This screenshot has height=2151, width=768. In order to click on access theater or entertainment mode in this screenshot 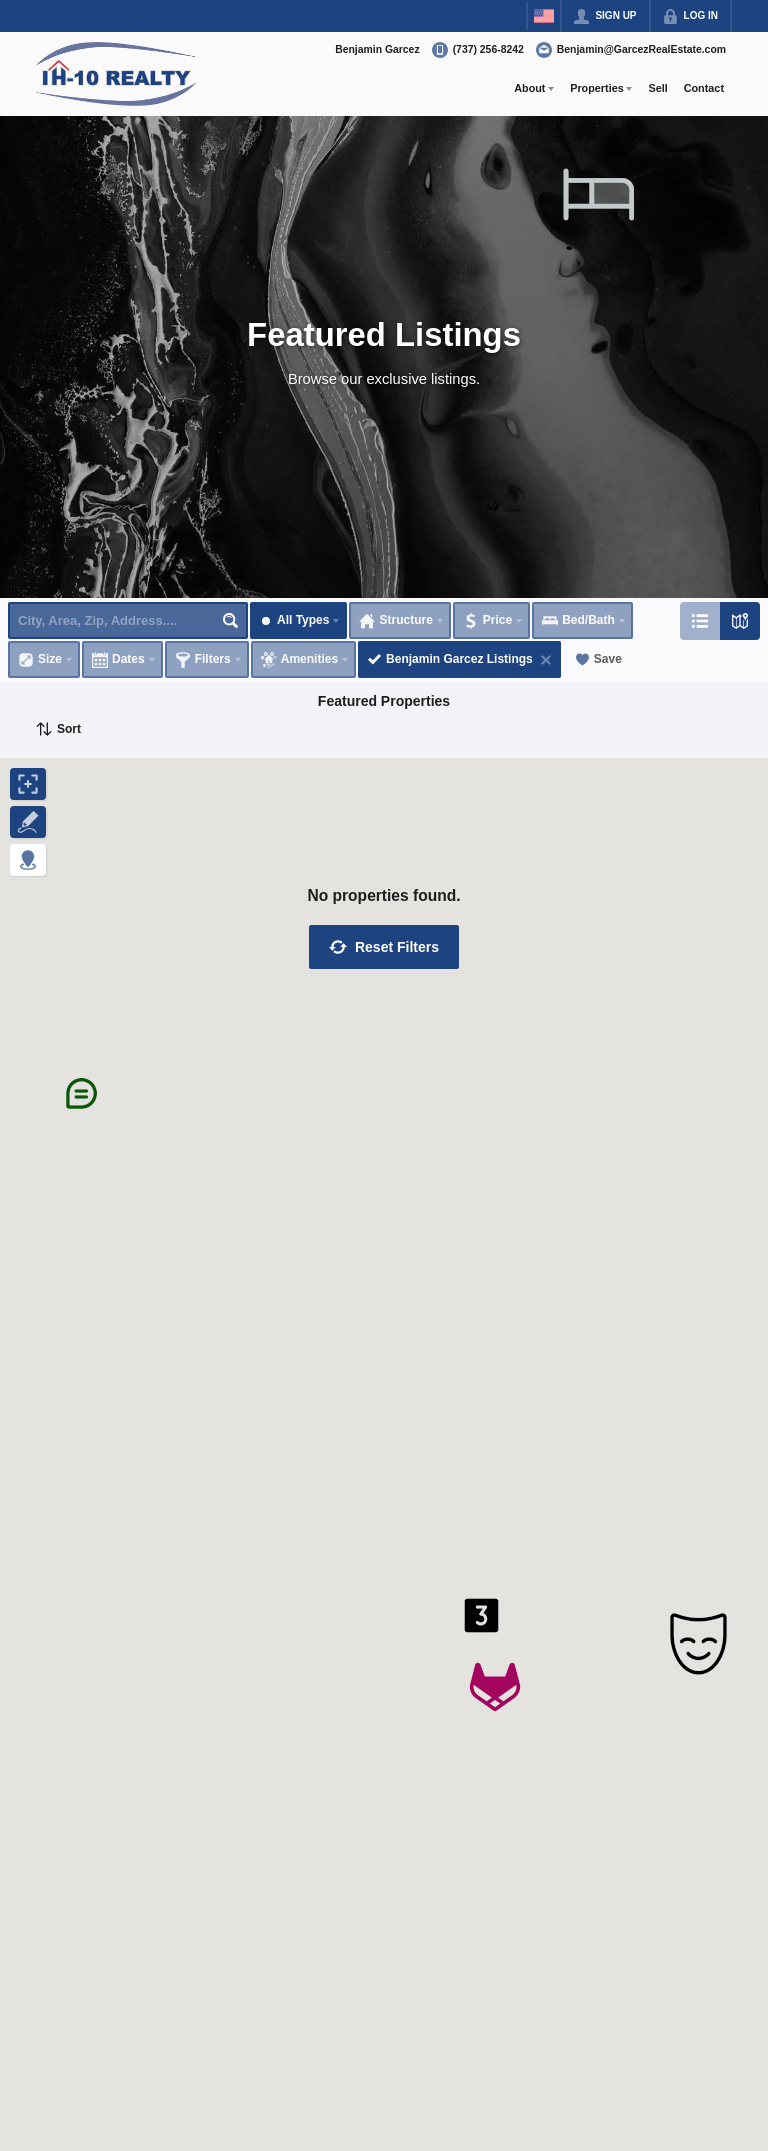, I will do `click(698, 1641)`.